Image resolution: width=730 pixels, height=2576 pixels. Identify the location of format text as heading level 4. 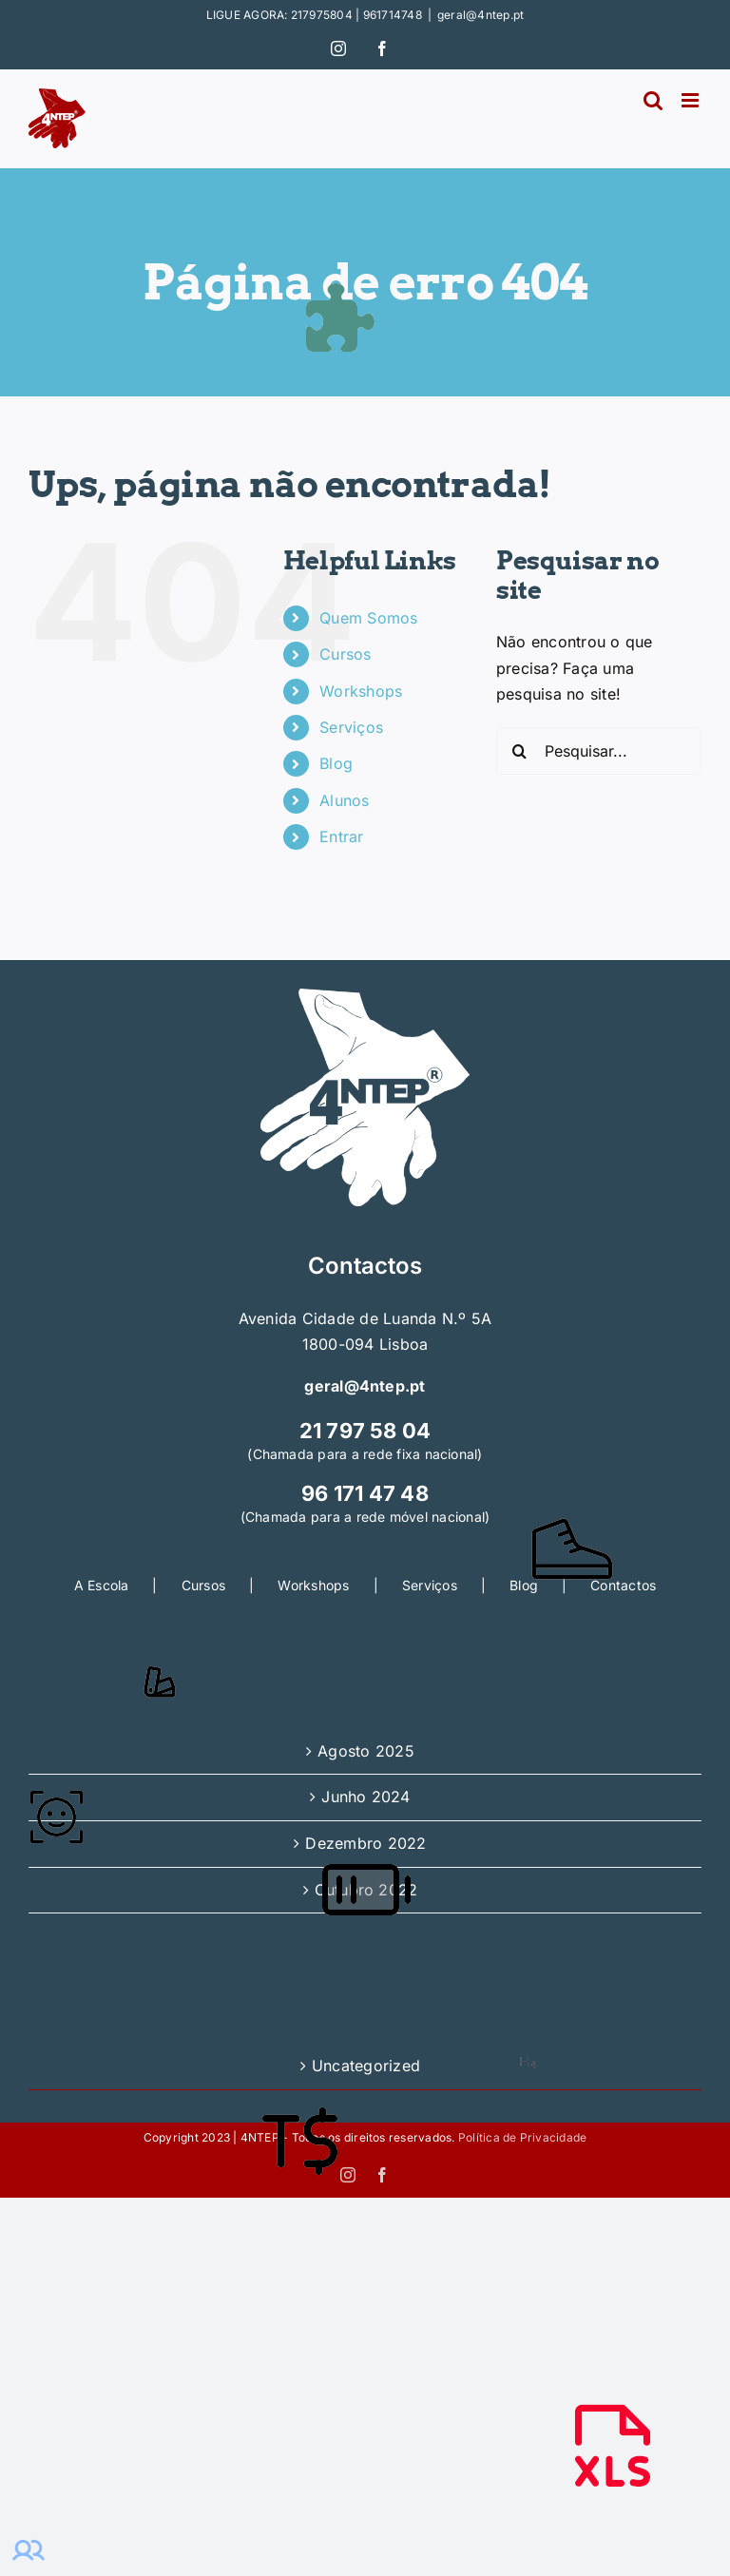
(527, 2062).